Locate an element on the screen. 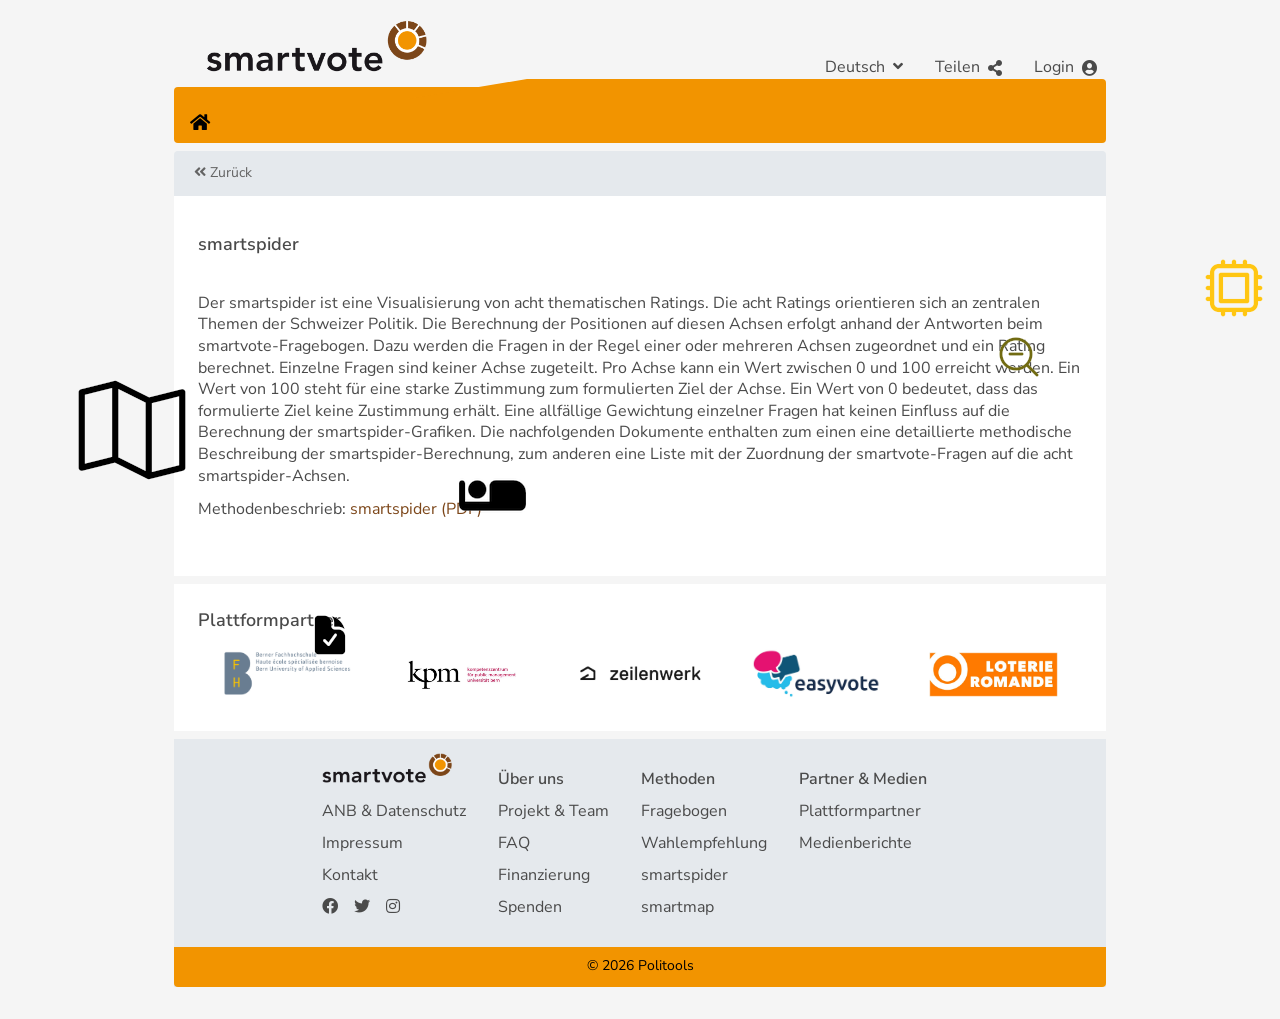 The width and height of the screenshot is (1280, 1019). zoom out of the current view is located at coordinates (1019, 357).